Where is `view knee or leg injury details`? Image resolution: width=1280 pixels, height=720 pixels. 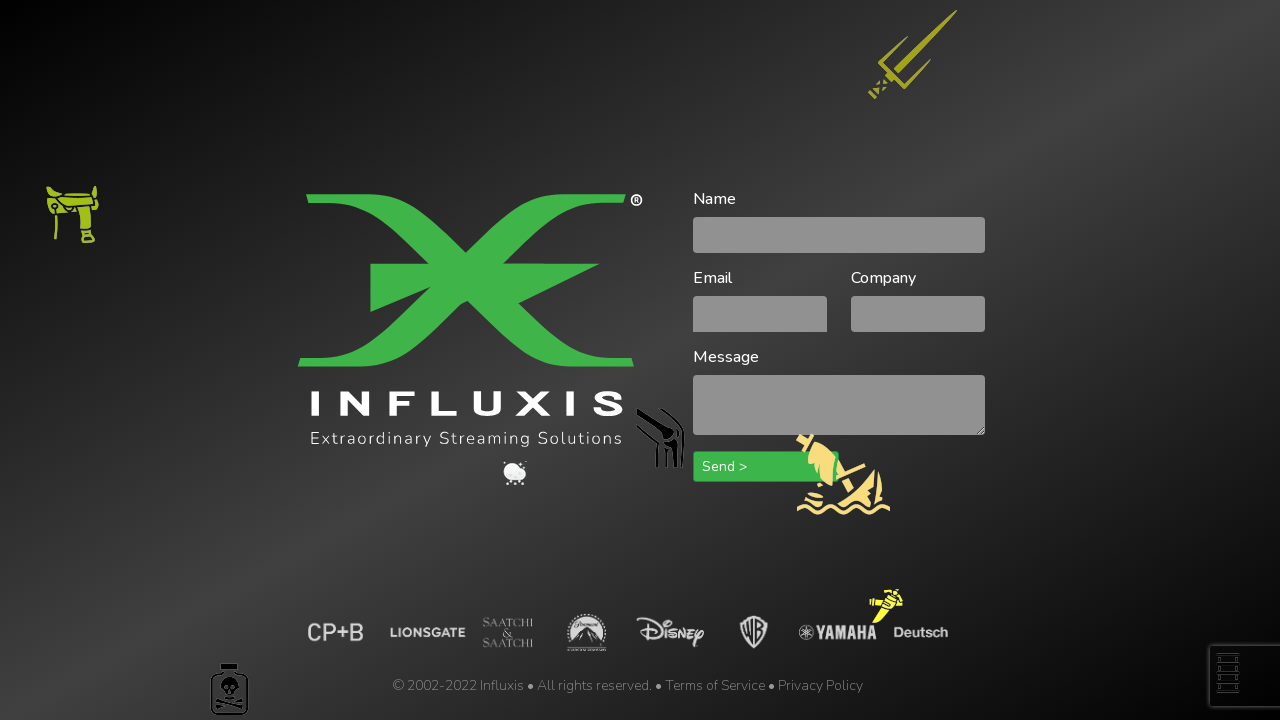
view knee or leg injury details is located at coordinates (666, 438).